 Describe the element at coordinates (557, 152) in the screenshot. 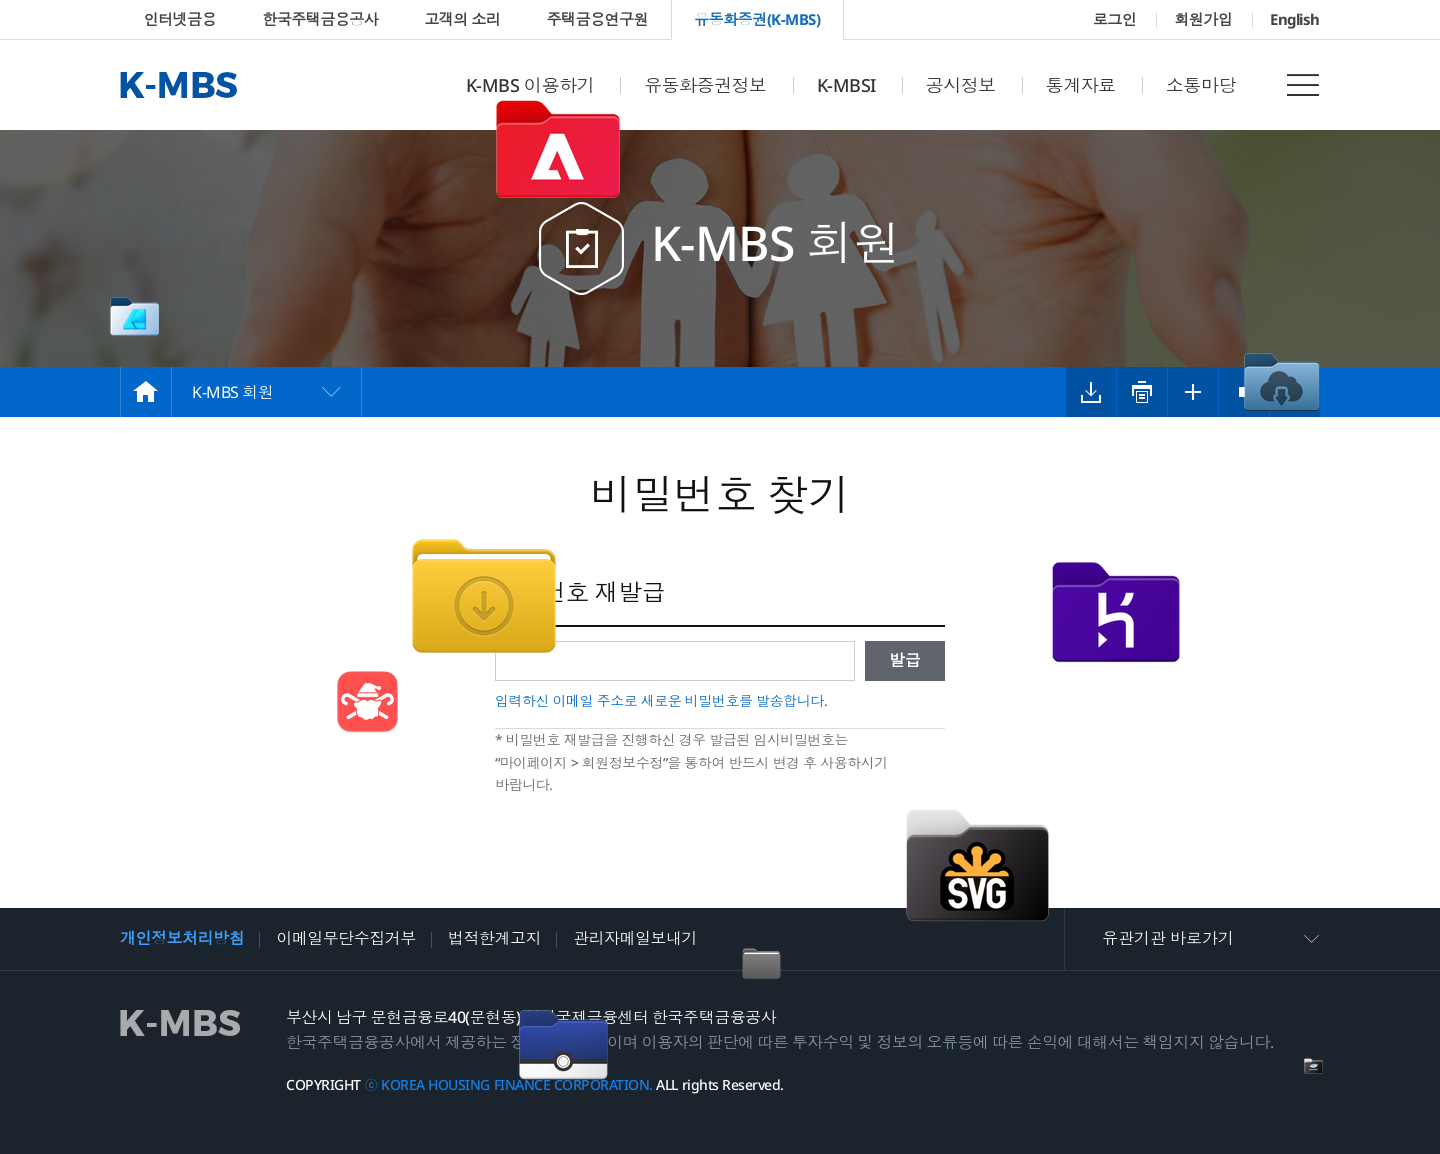

I see `open adobe application files folder` at that location.